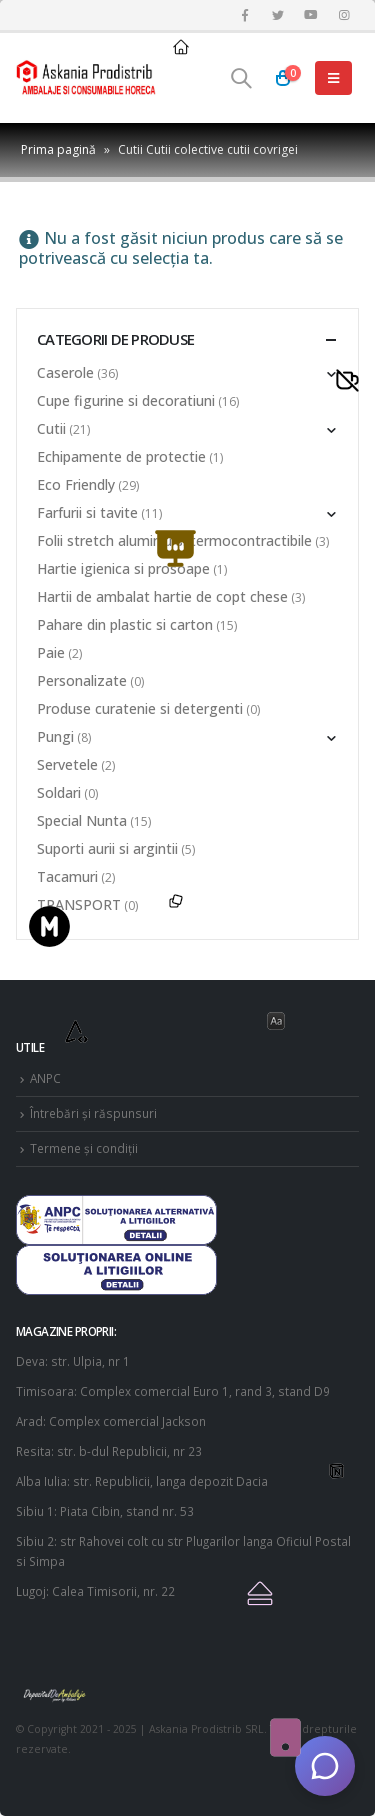 The height and width of the screenshot is (1816, 375). I want to click on swipe to switch between cards or items, so click(176, 901).